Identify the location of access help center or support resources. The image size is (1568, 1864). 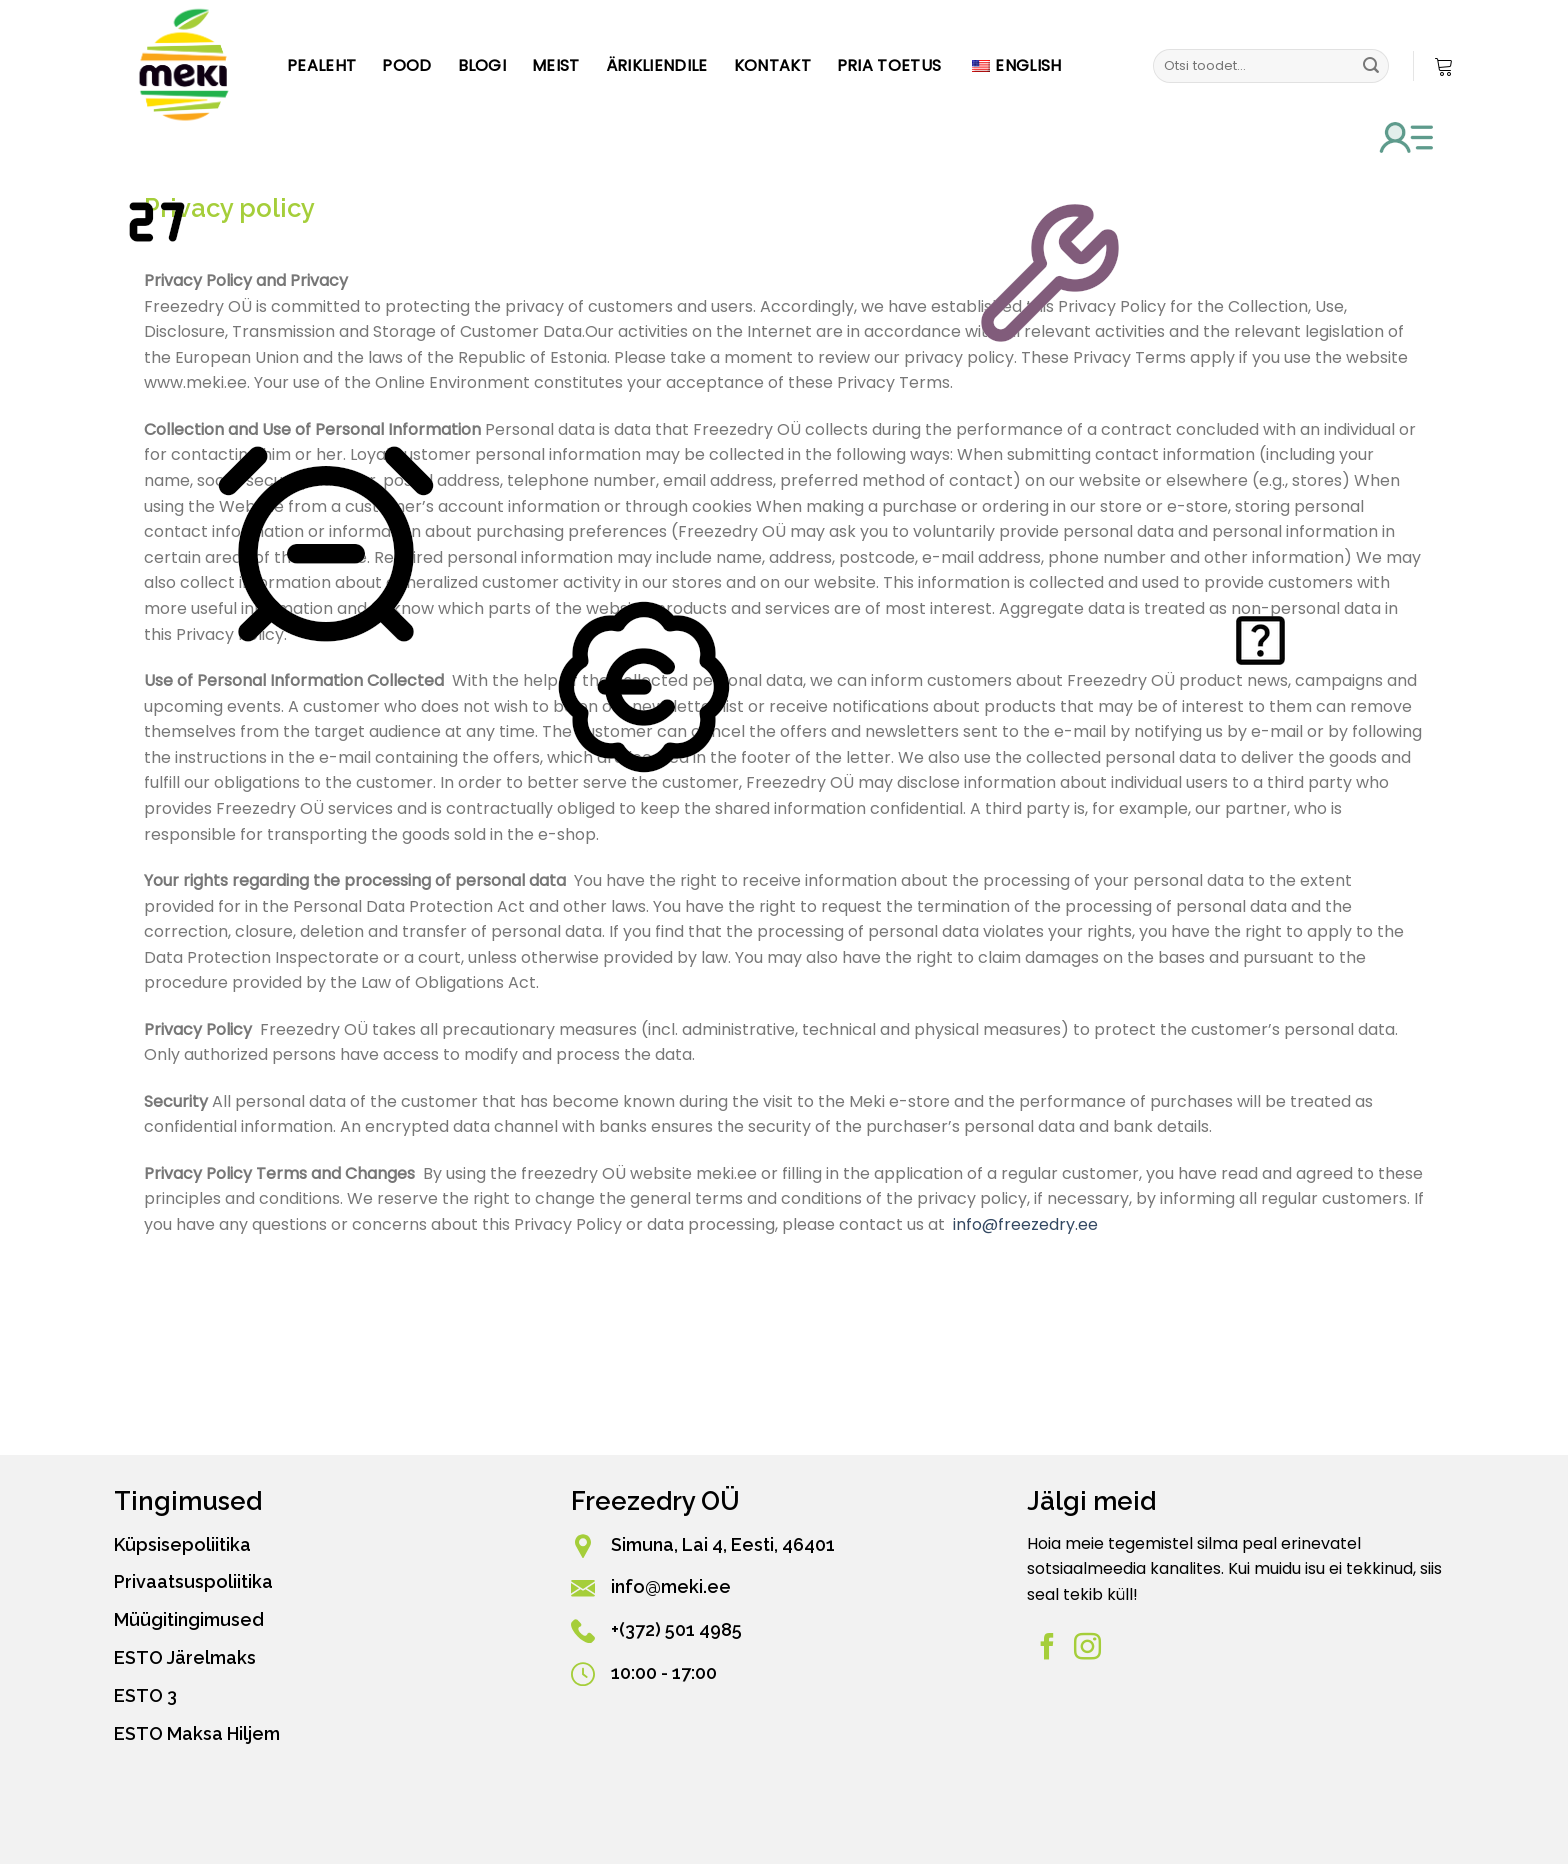
(1260, 640).